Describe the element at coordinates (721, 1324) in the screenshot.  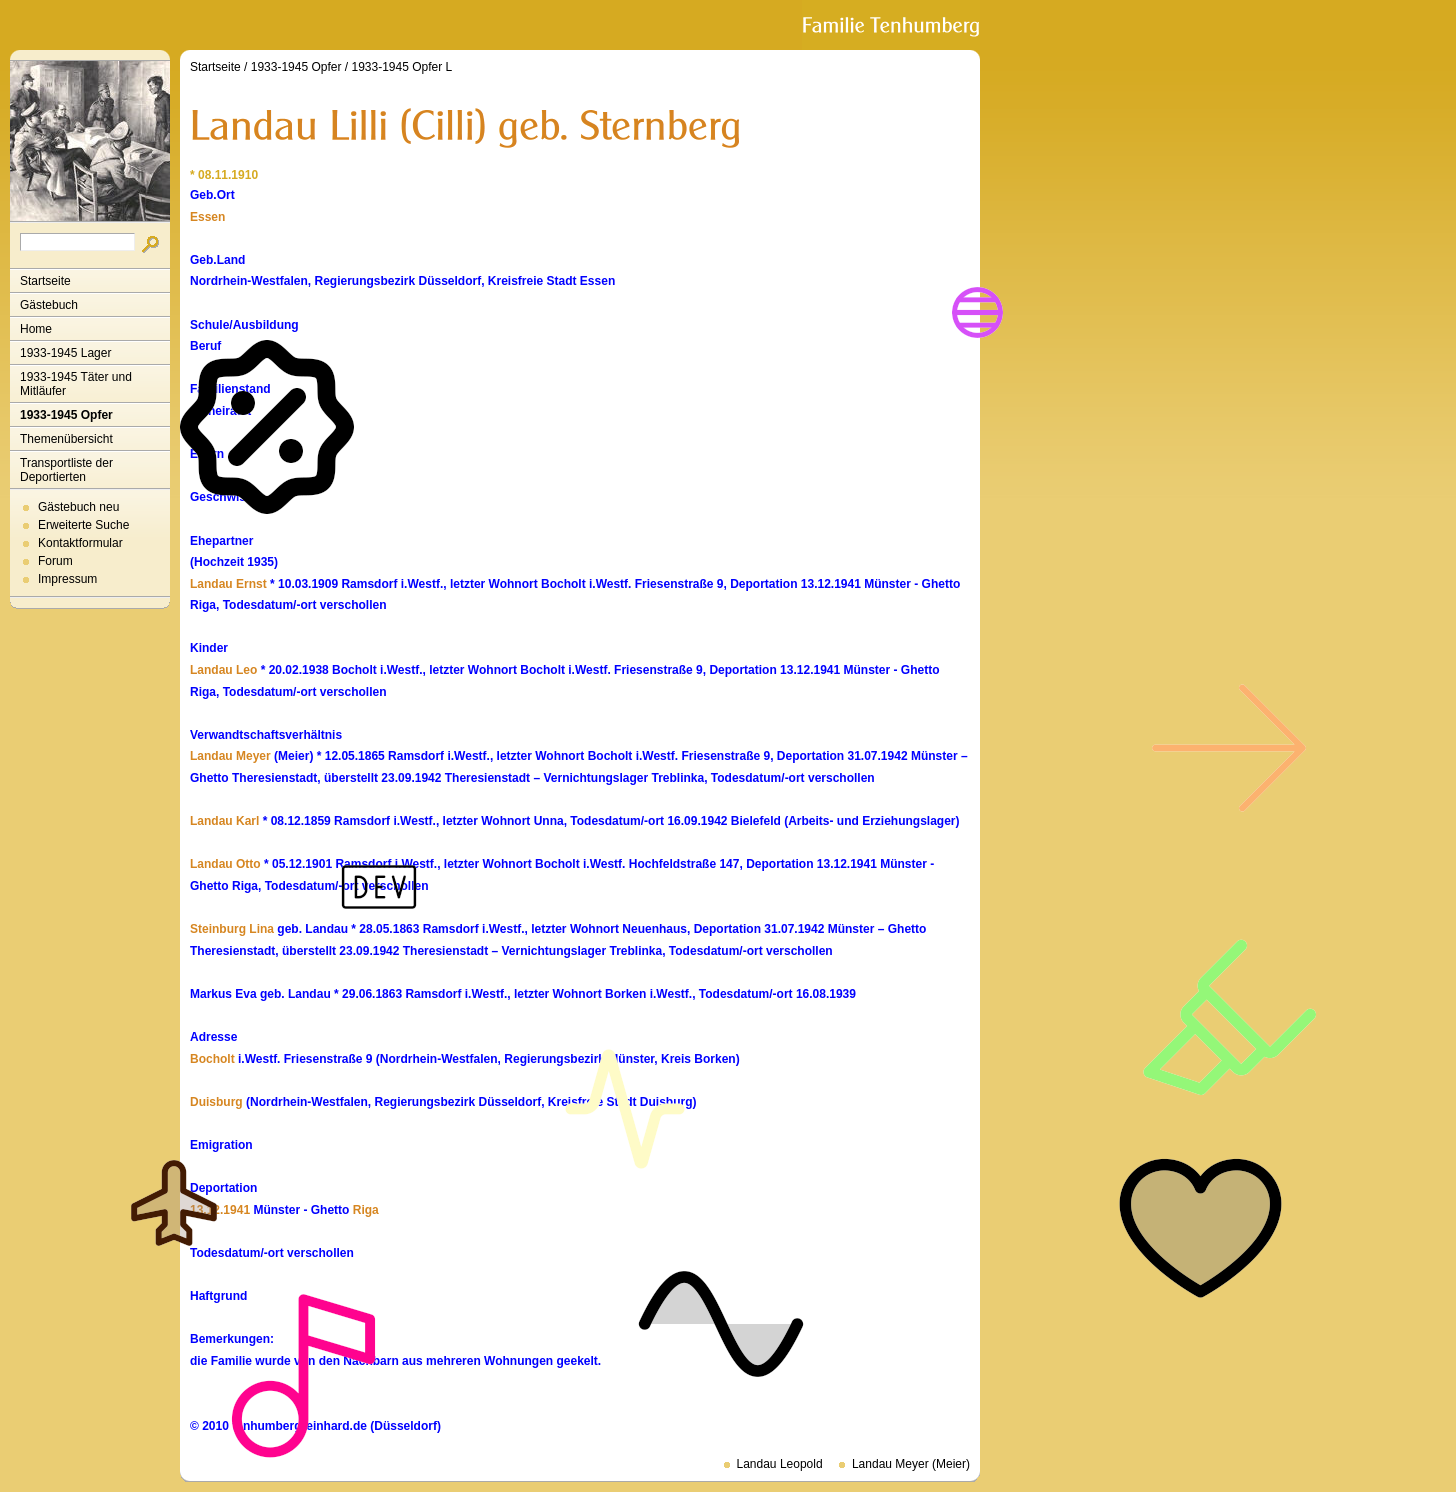
I see `adjust audio or sound wave settings` at that location.